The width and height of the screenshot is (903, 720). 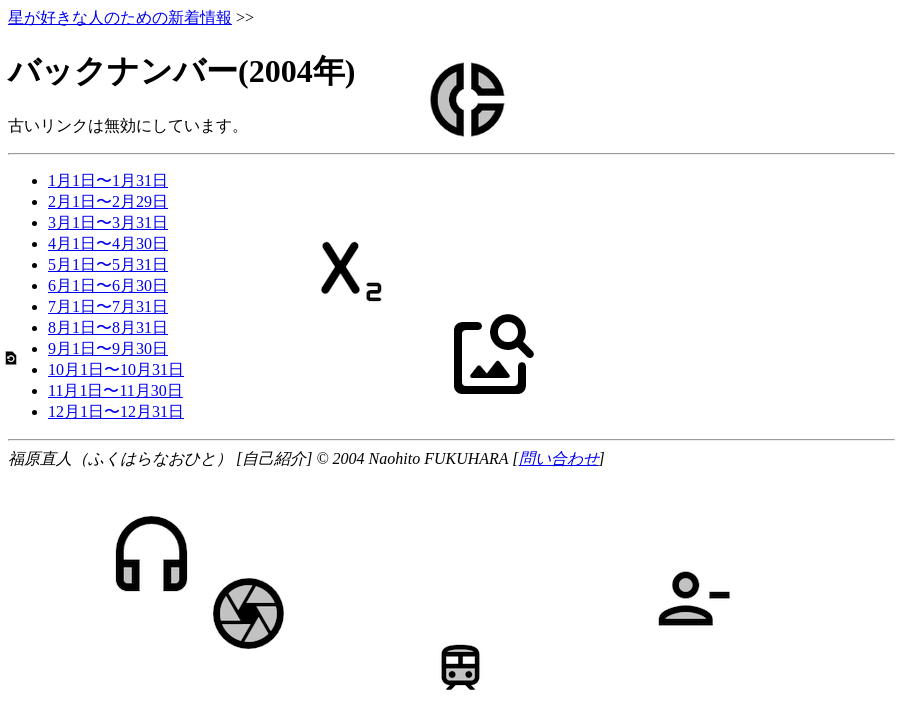 What do you see at coordinates (340, 271) in the screenshot?
I see `apply subscript formatting to selected text` at bounding box center [340, 271].